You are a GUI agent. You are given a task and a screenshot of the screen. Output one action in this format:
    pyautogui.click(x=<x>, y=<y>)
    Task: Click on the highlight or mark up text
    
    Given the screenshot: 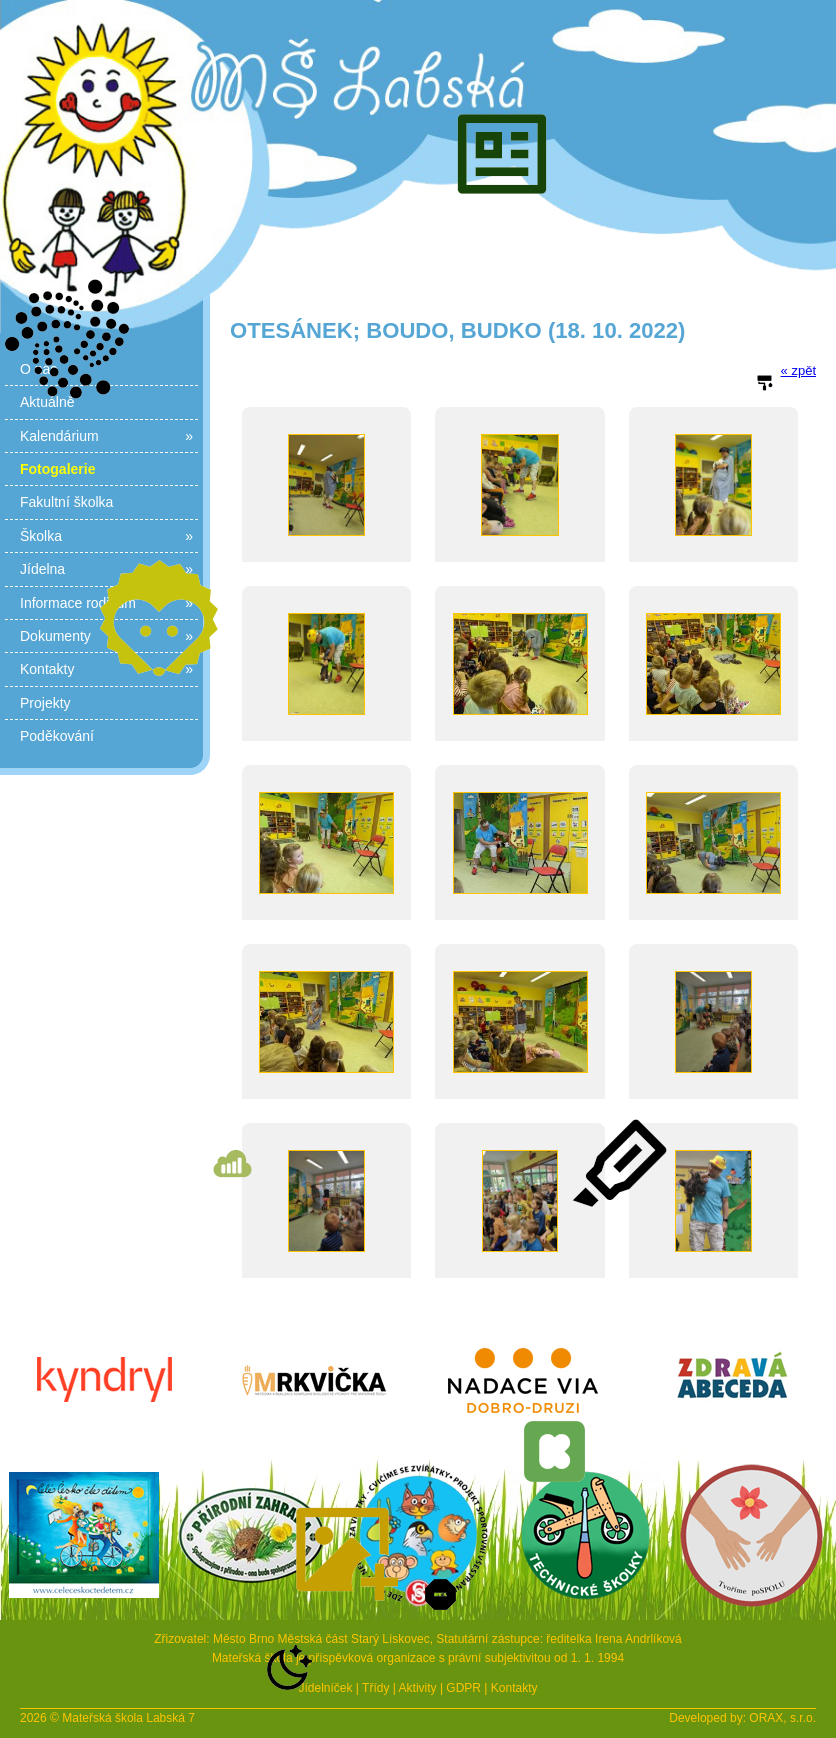 What is the action you would take?
    pyautogui.click(x=621, y=1165)
    